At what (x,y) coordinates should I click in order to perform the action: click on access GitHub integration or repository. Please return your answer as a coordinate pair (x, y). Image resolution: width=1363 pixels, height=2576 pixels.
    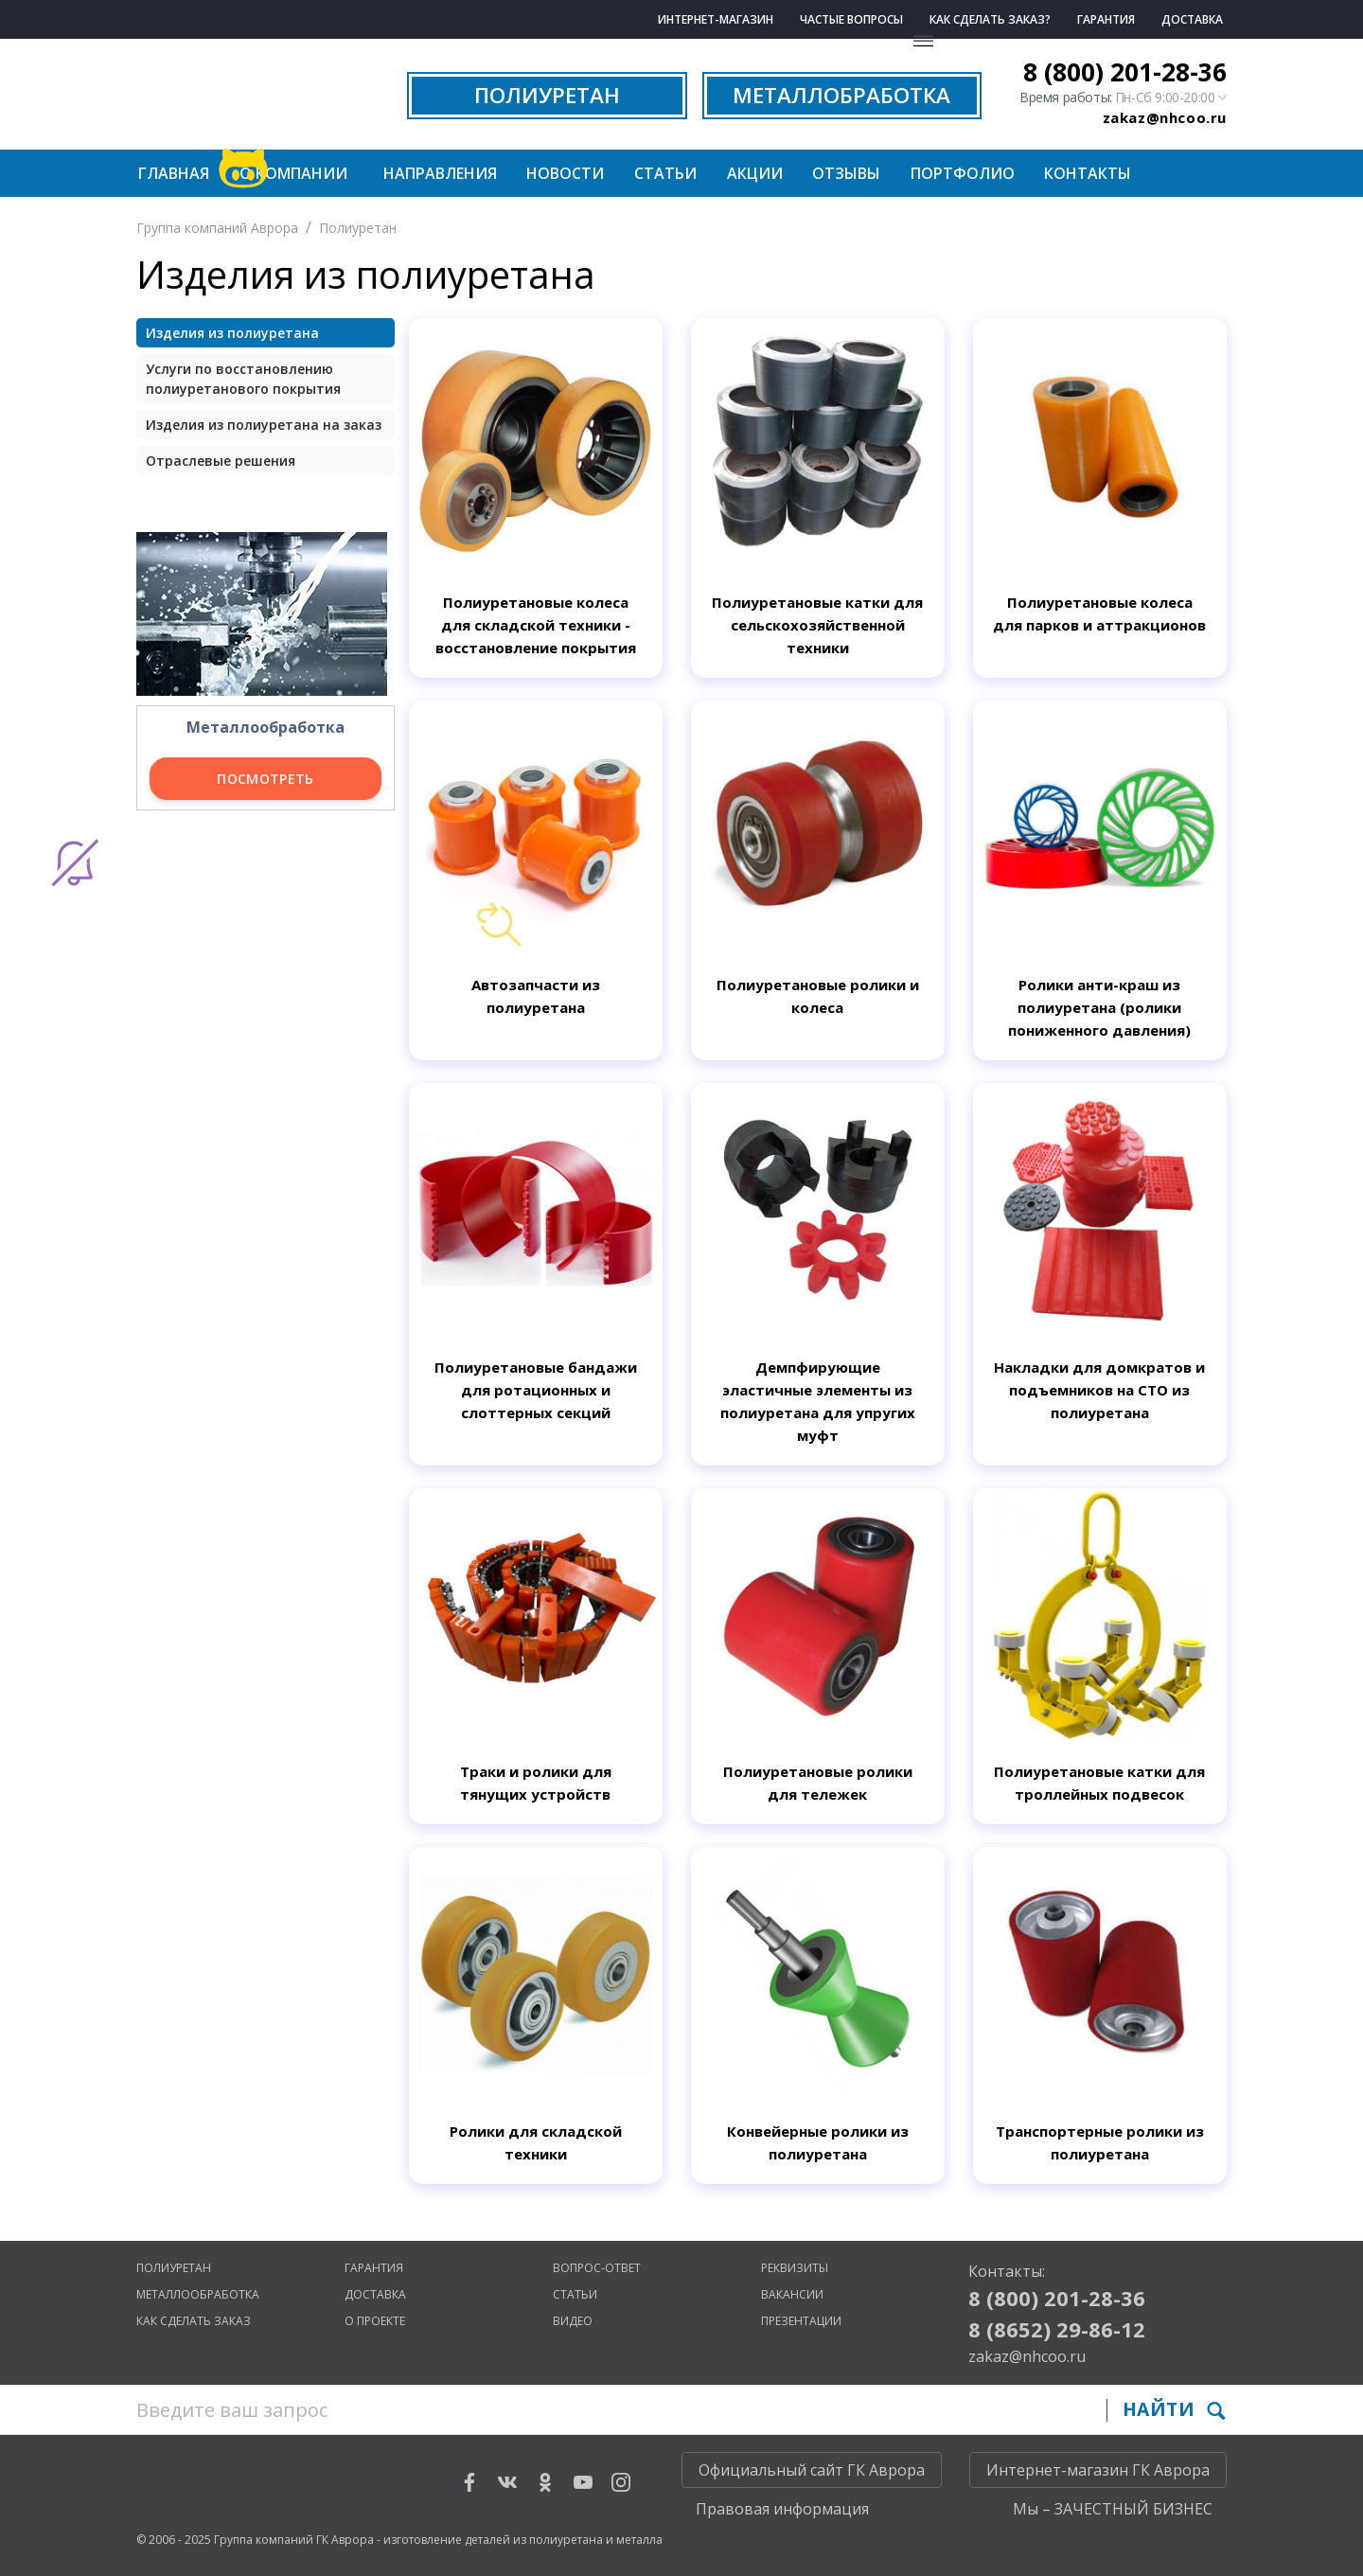
    Looking at the image, I should click on (243, 167).